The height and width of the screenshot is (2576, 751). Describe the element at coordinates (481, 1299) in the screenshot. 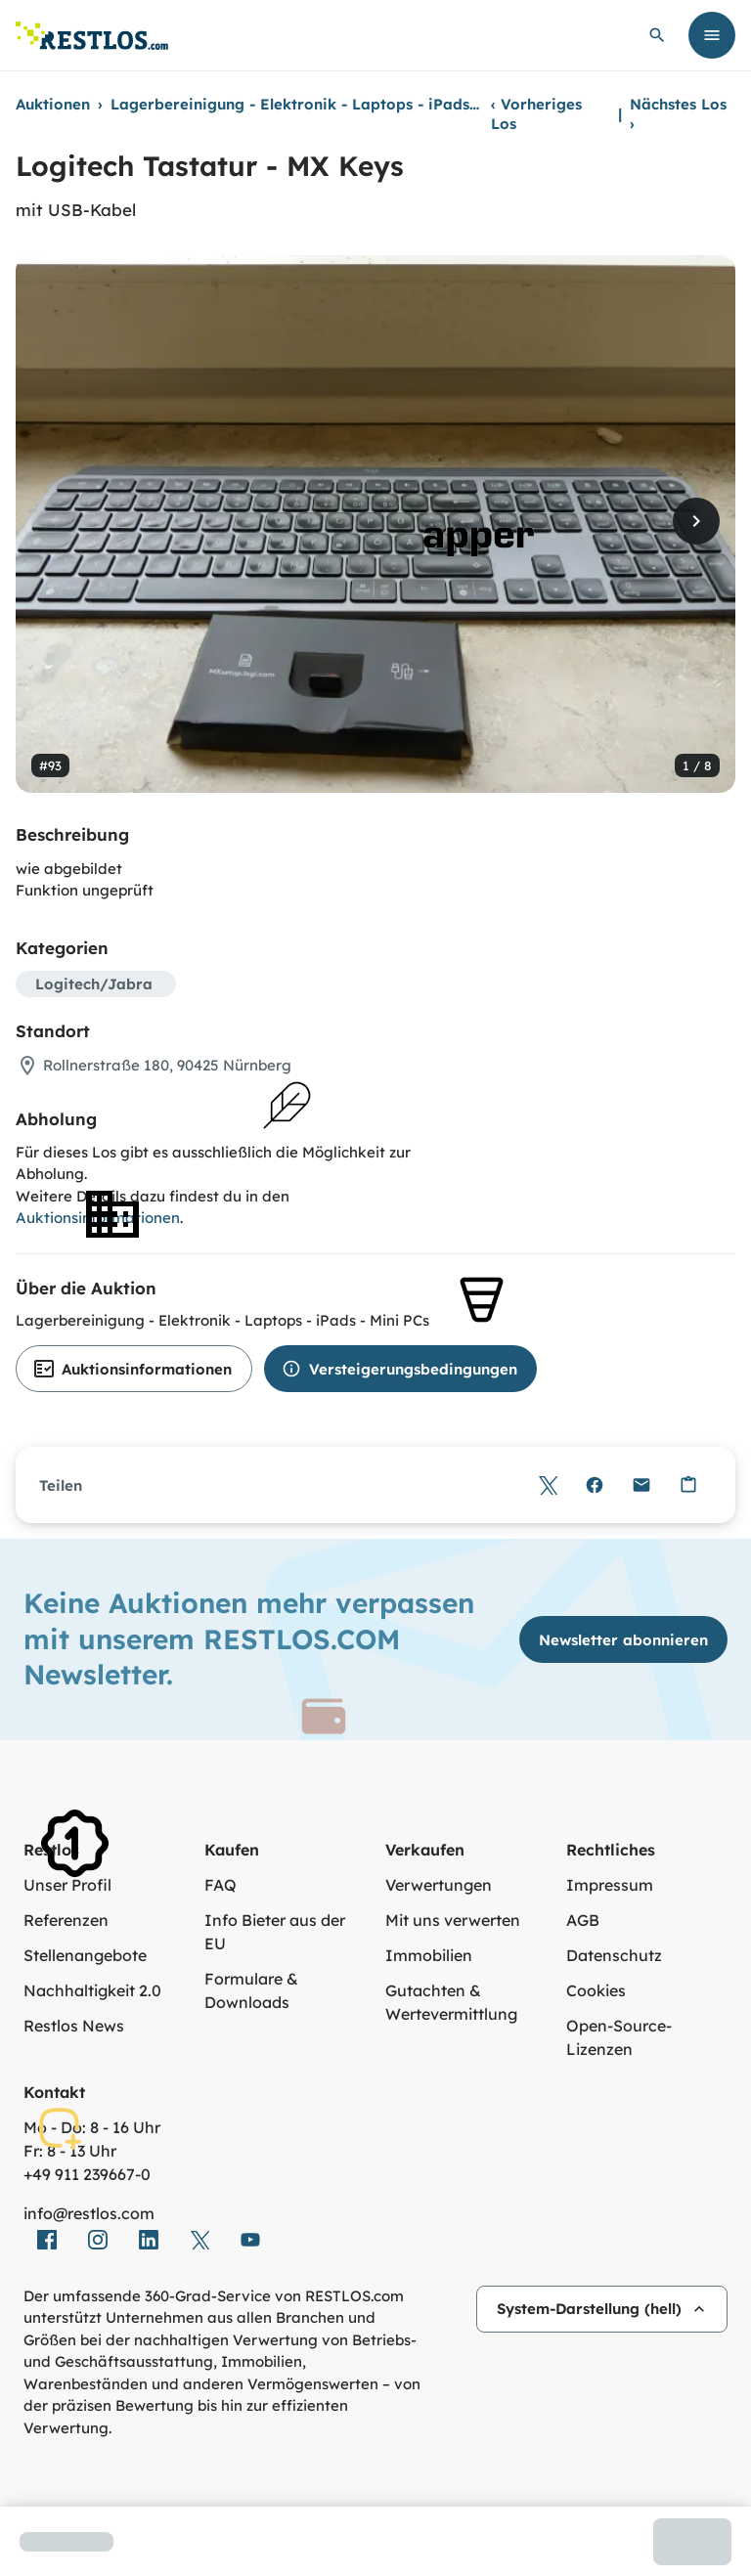

I see `view sales funnel analytics` at that location.